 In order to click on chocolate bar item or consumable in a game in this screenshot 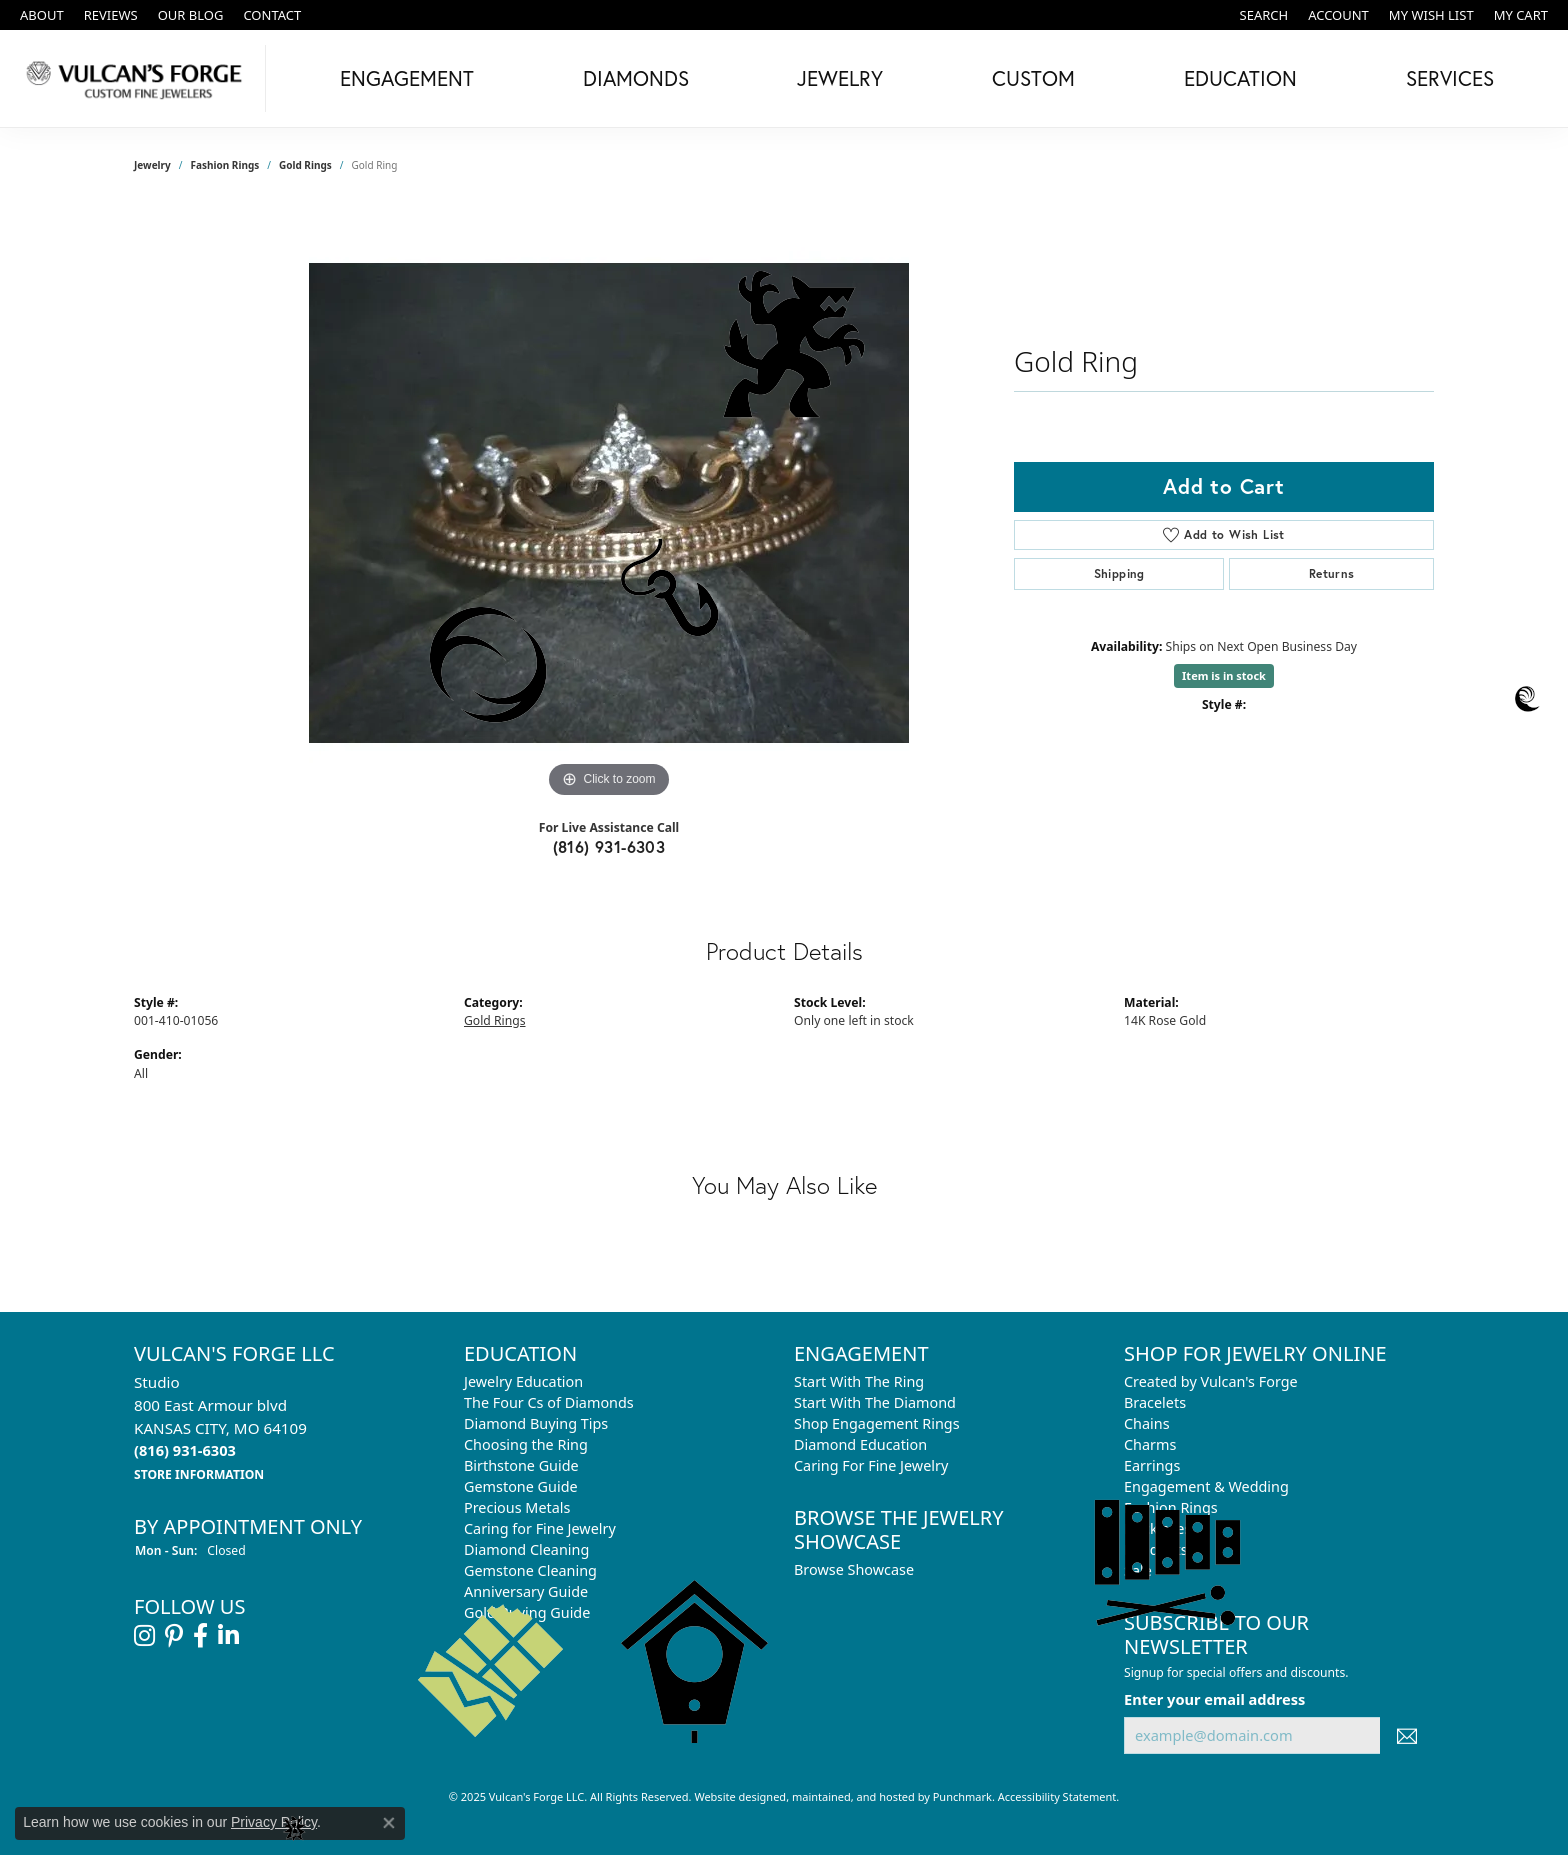, I will do `click(490, 1664)`.